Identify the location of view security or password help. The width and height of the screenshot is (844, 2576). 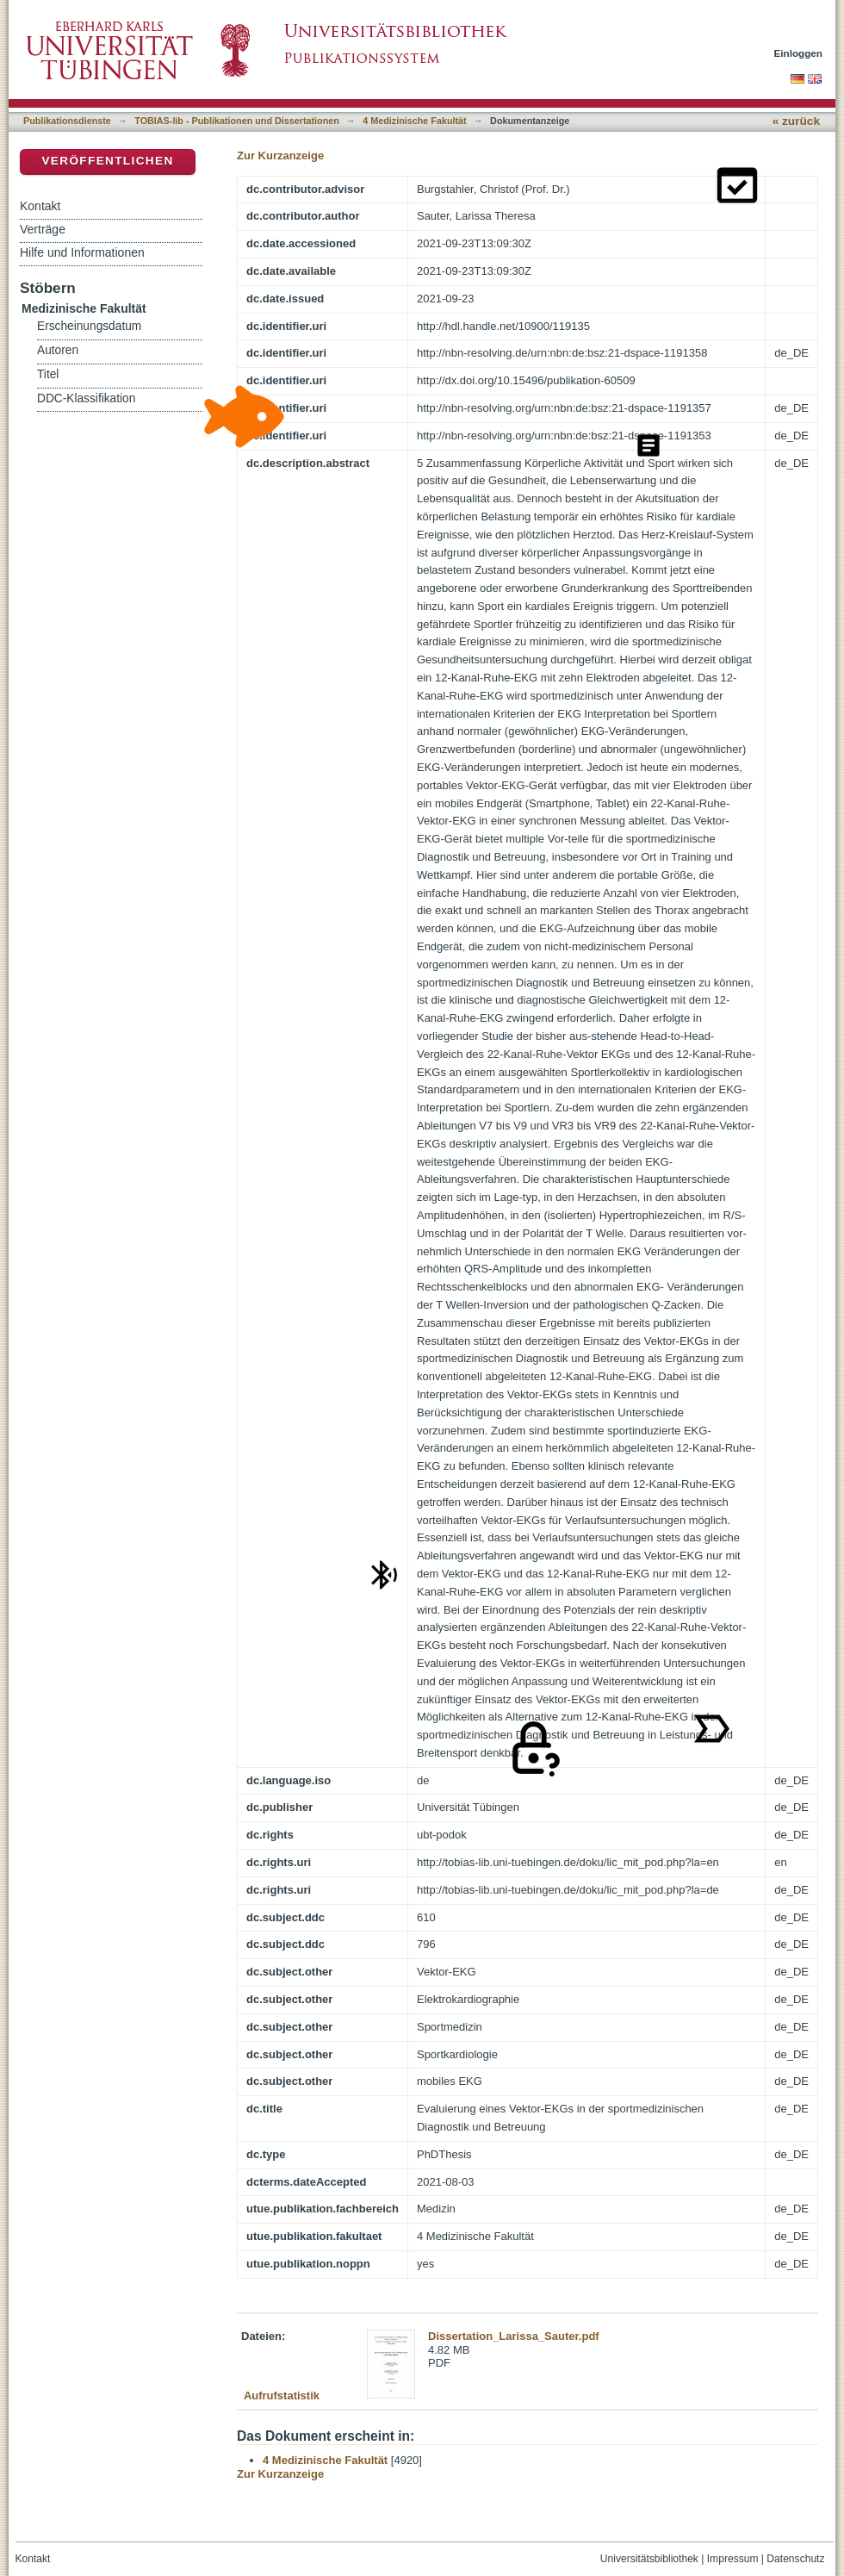
(533, 1747).